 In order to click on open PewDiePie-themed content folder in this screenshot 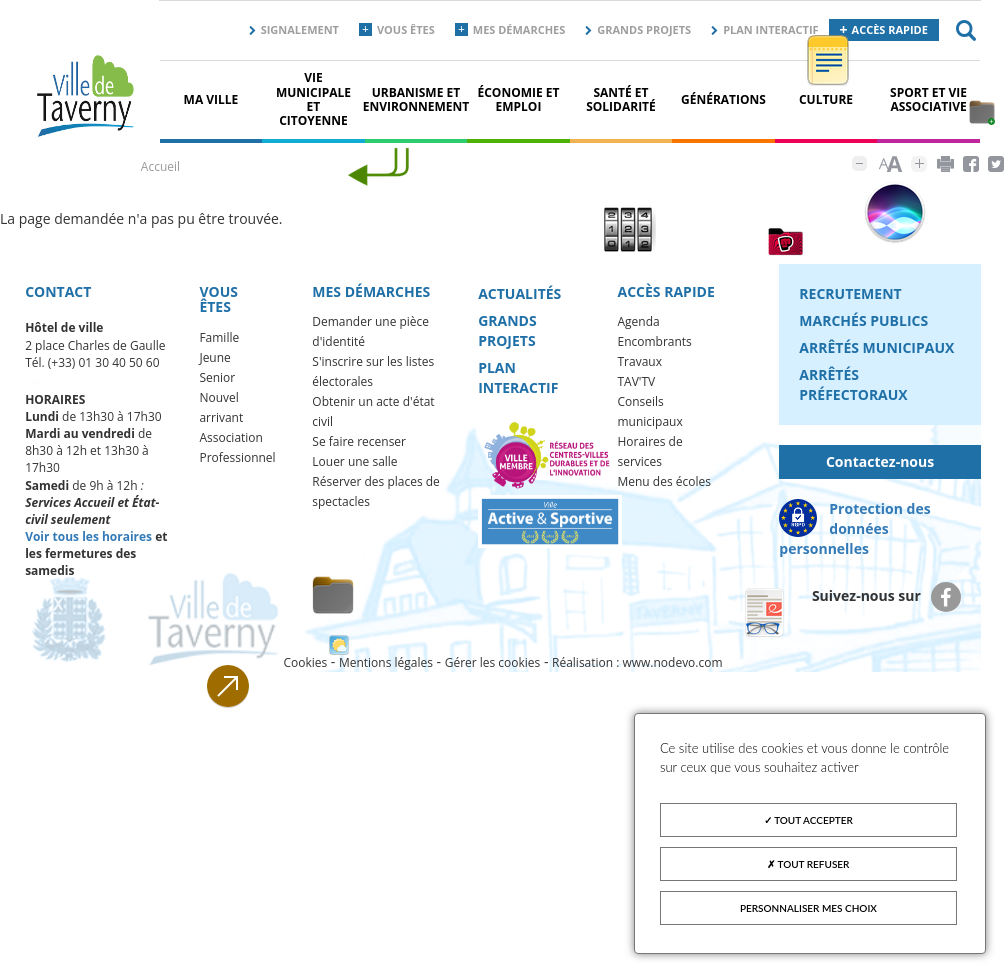, I will do `click(785, 242)`.